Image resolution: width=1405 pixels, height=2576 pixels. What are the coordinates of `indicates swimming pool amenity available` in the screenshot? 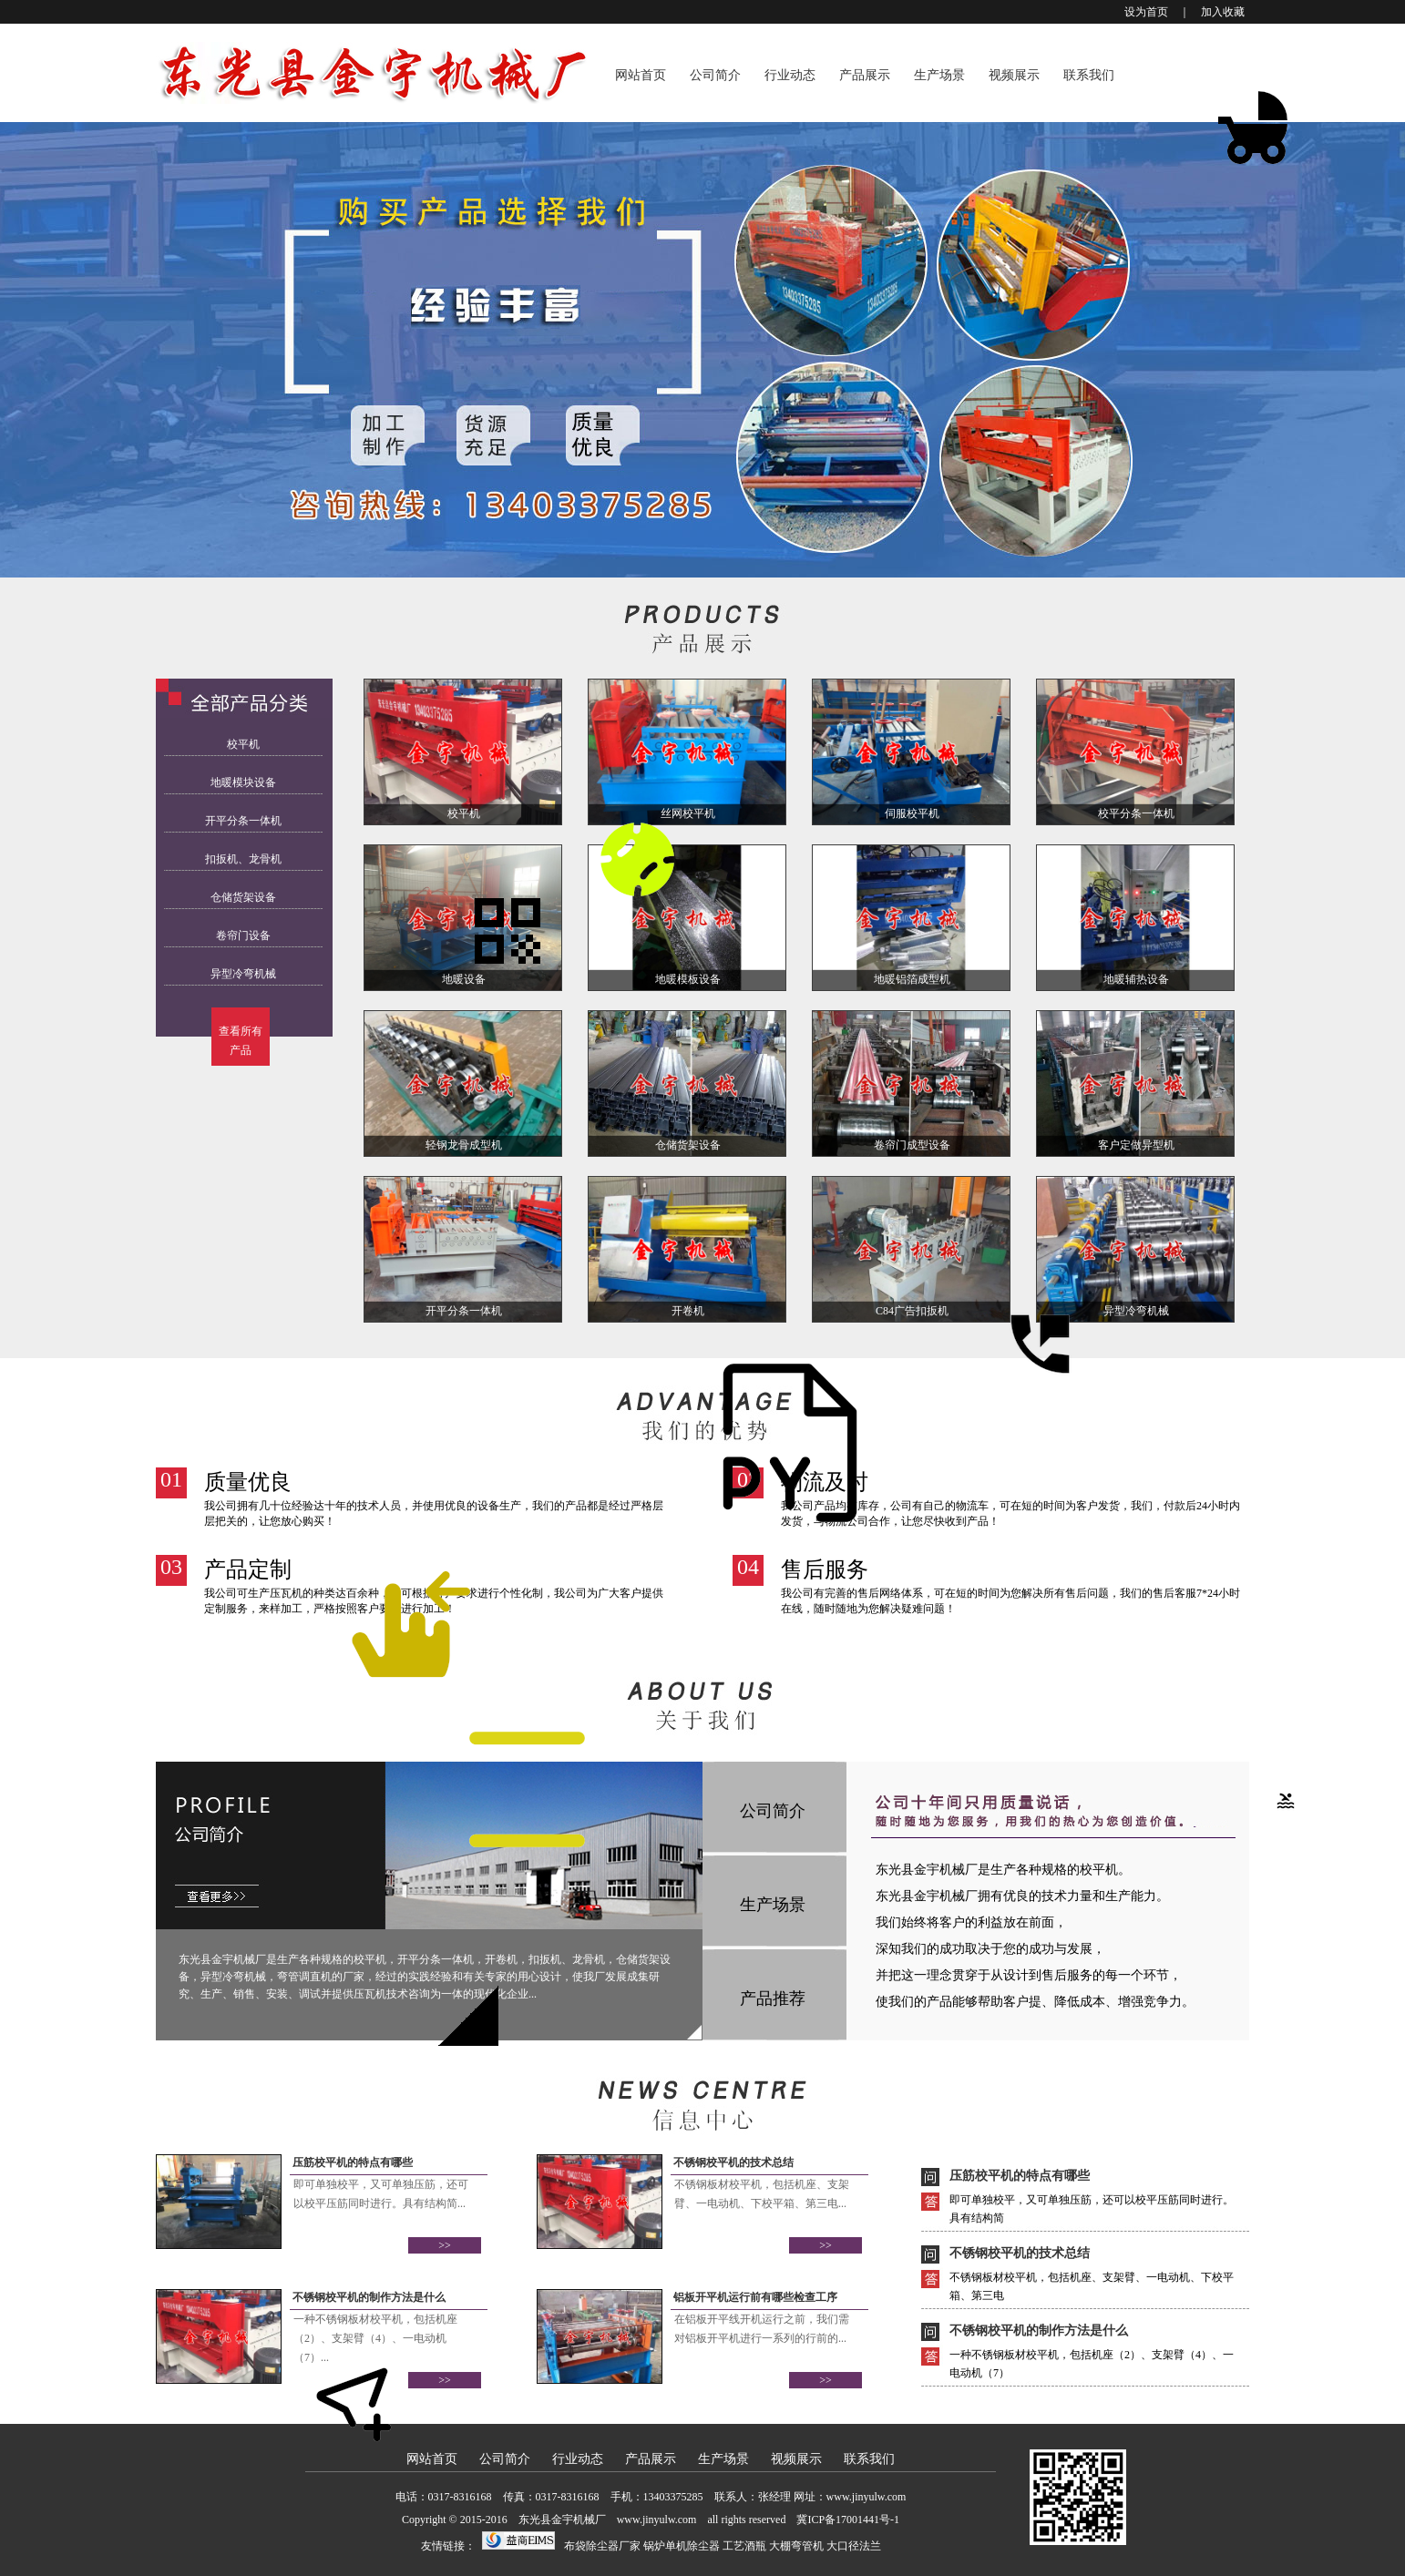 It's located at (1286, 1801).